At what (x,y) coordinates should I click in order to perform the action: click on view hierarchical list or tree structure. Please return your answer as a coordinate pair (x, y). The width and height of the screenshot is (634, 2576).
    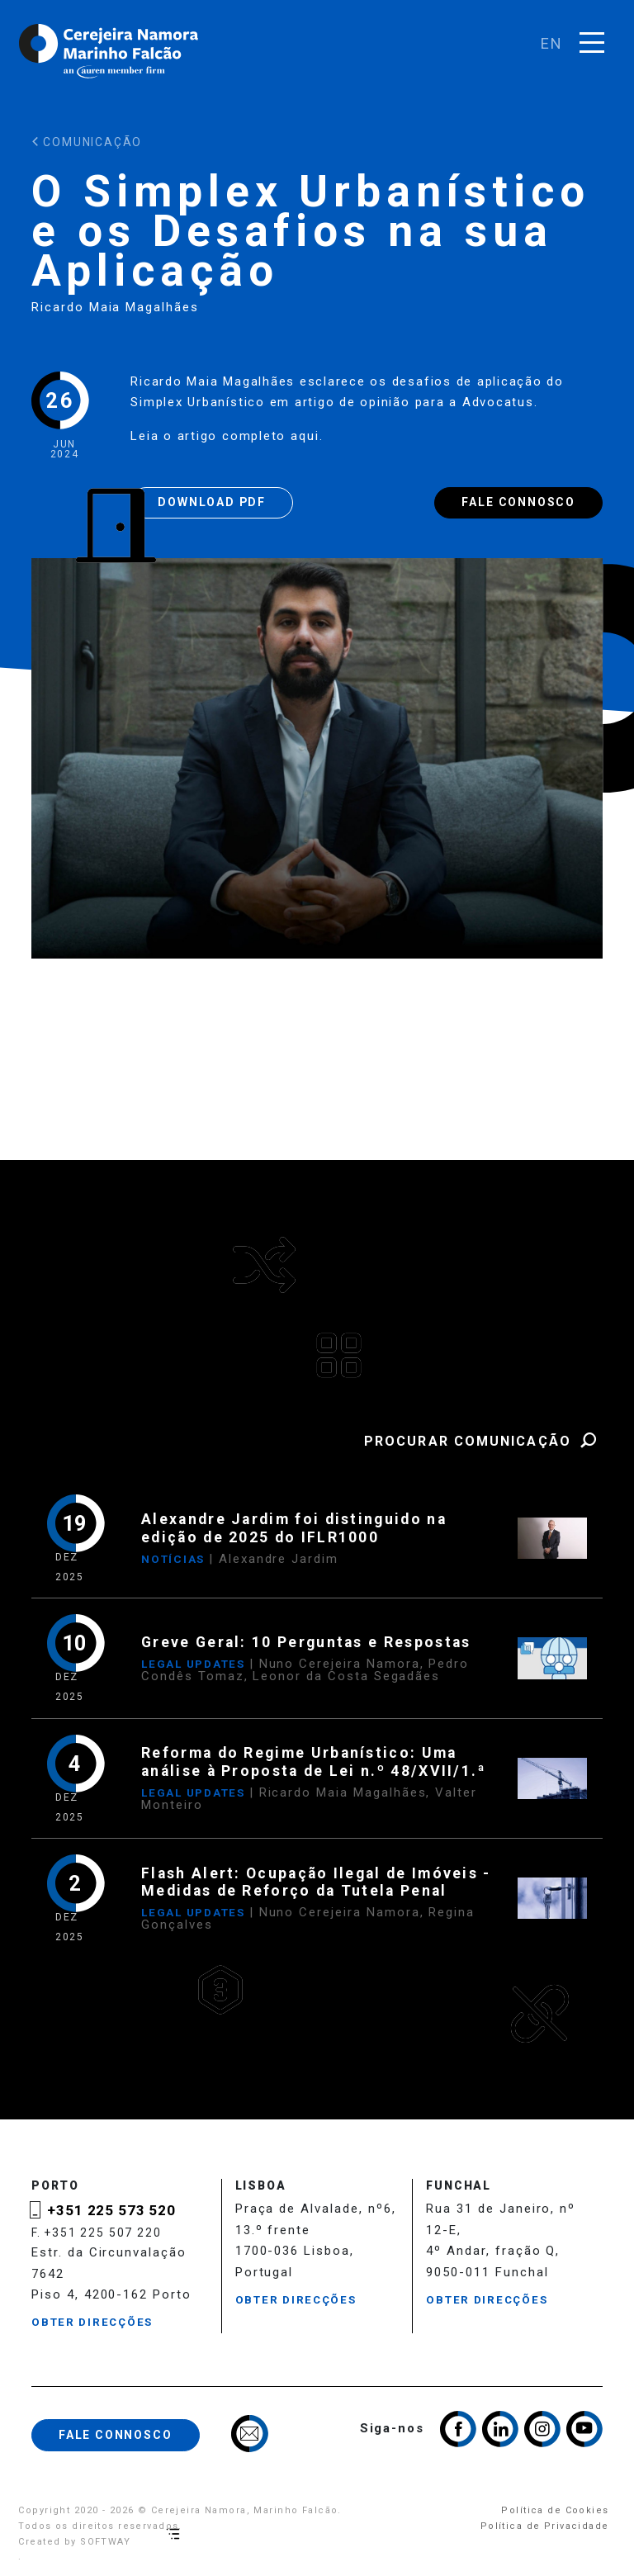
    Looking at the image, I should click on (173, 2534).